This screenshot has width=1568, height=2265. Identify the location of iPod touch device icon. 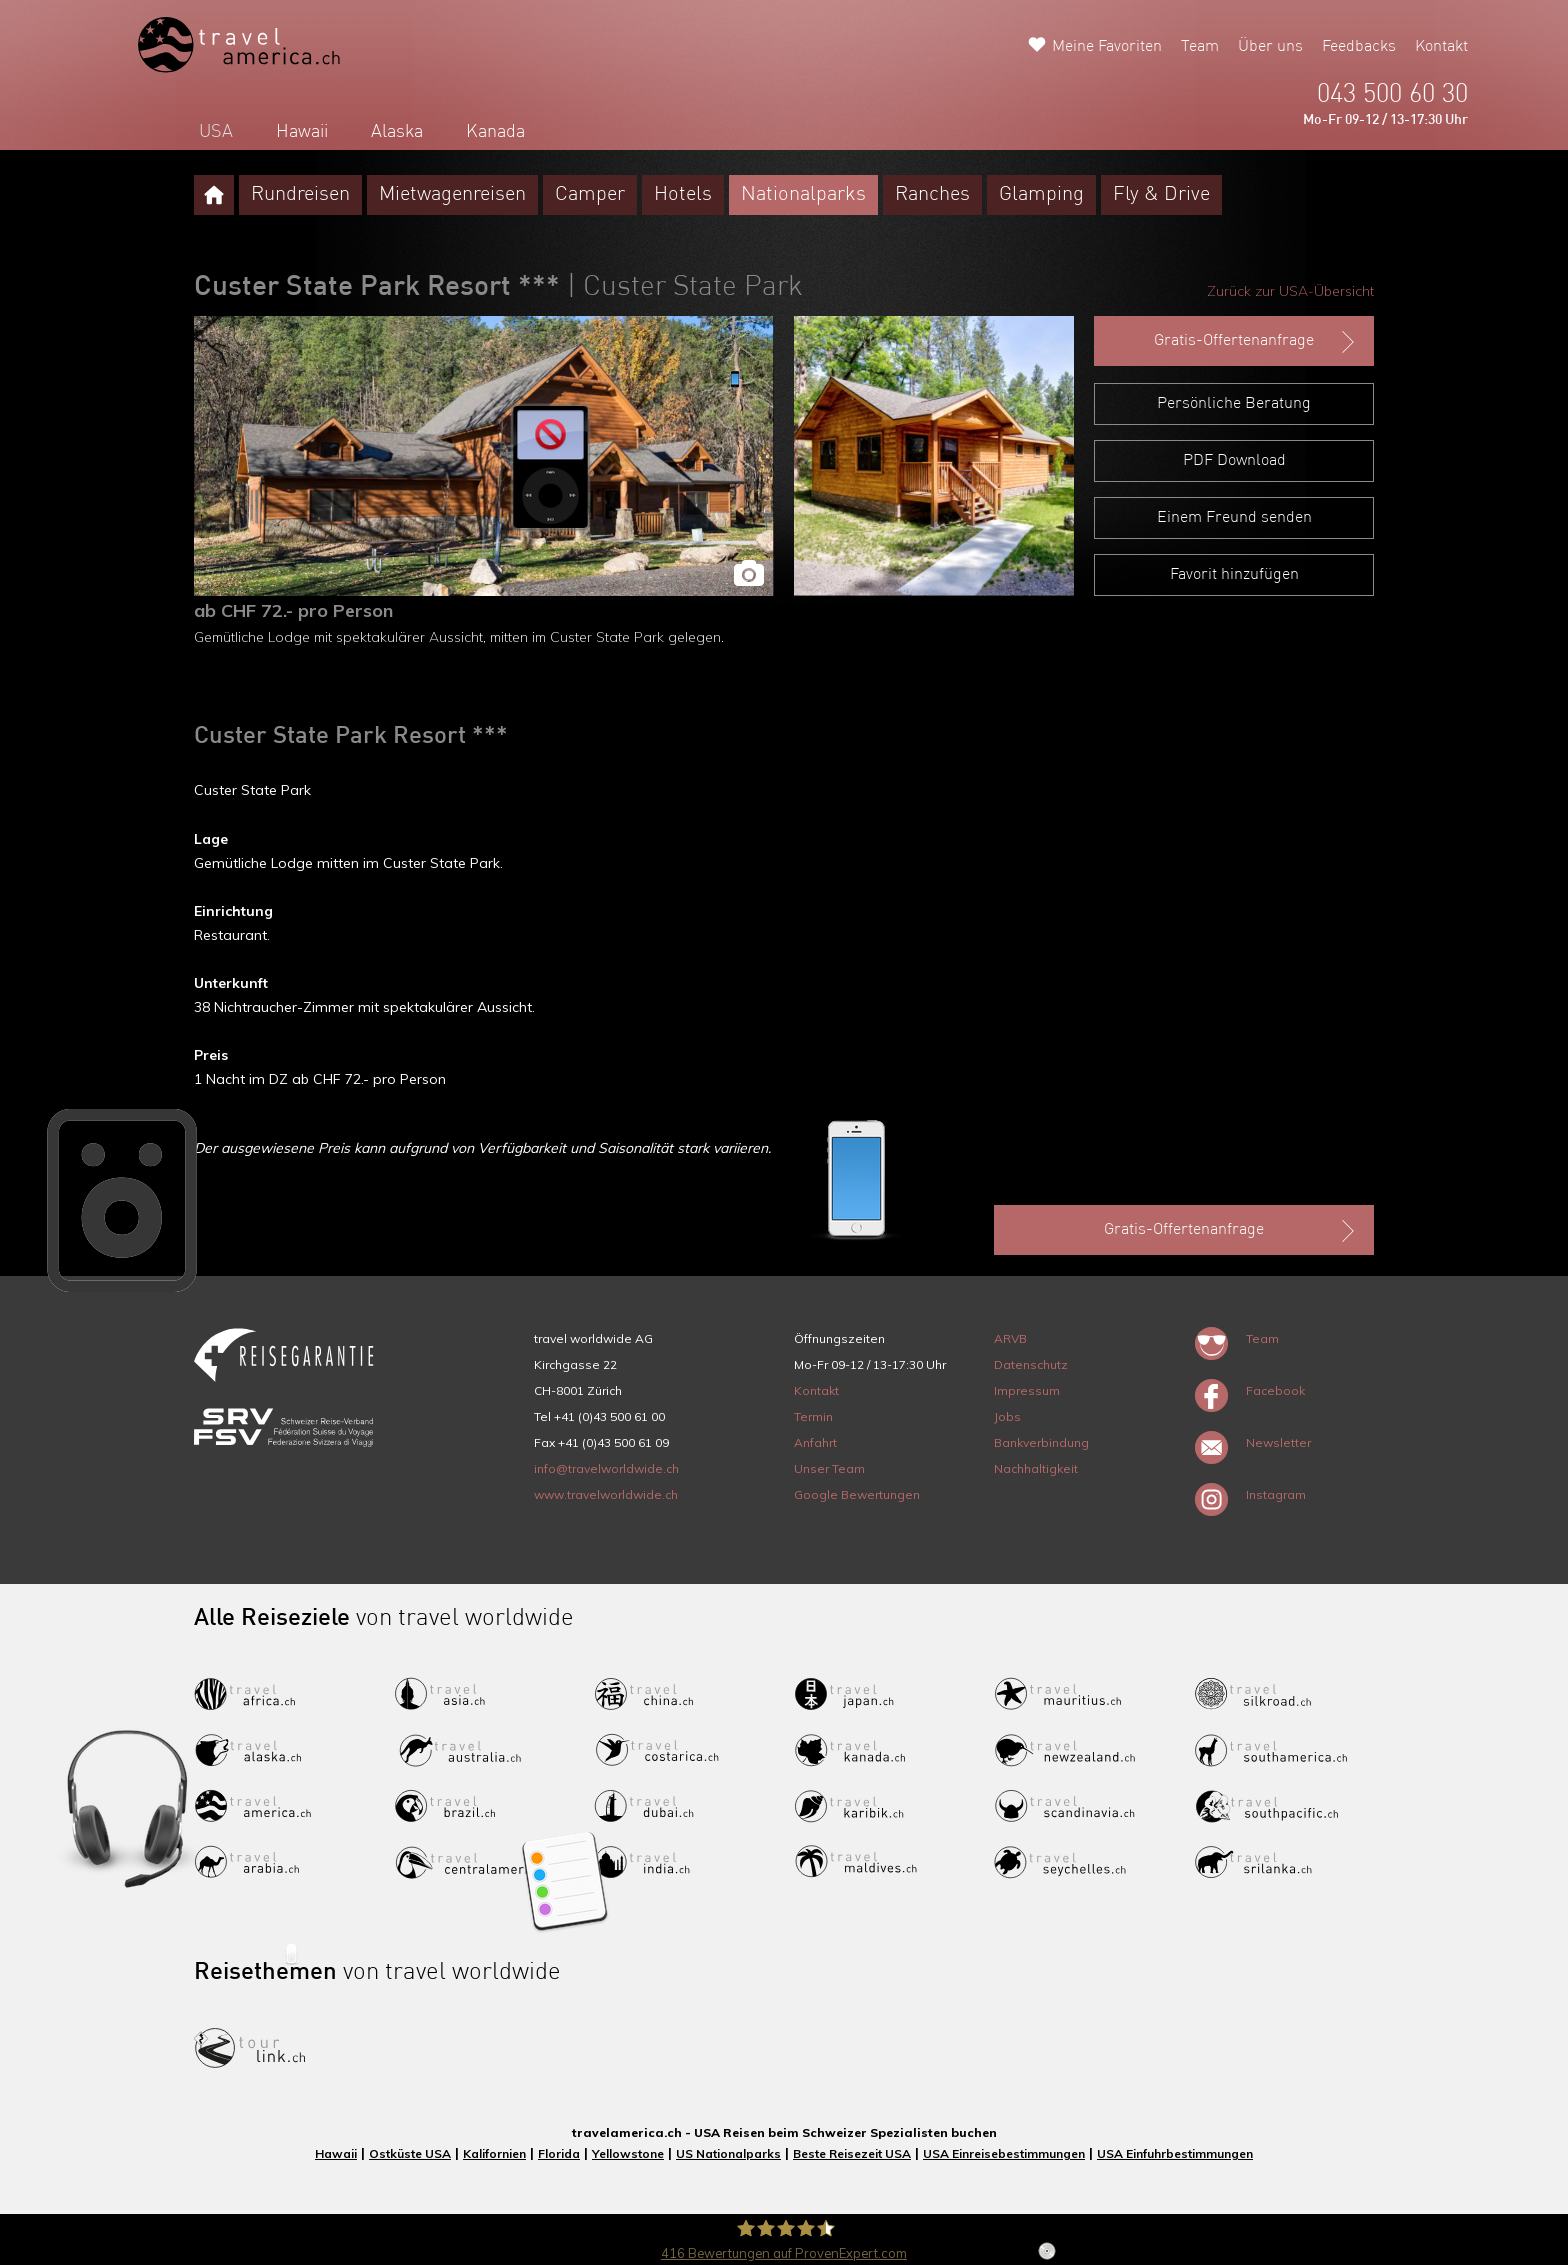
(735, 379).